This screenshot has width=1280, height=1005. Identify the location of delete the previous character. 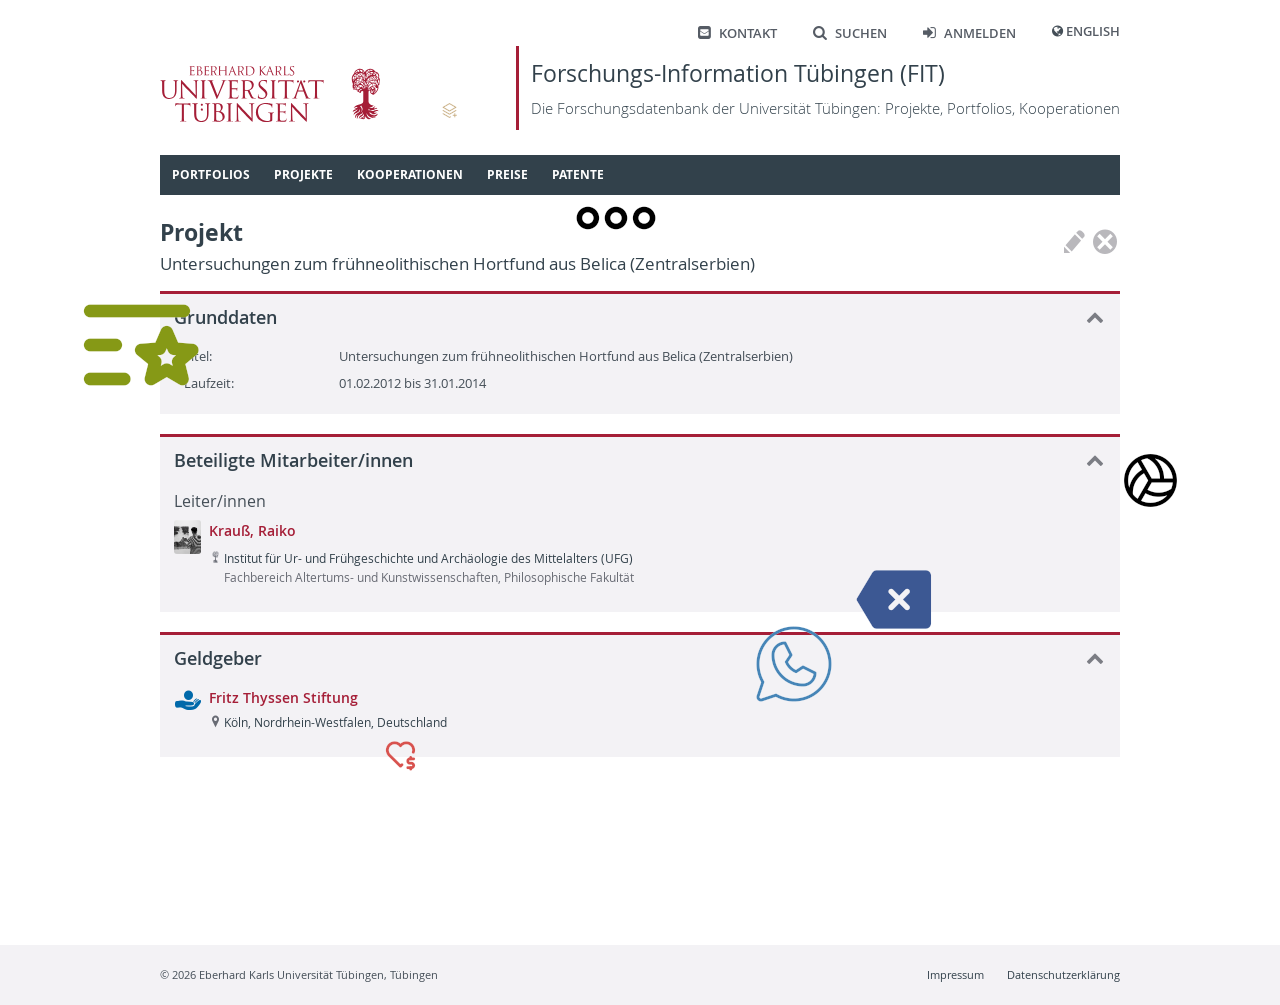
(896, 599).